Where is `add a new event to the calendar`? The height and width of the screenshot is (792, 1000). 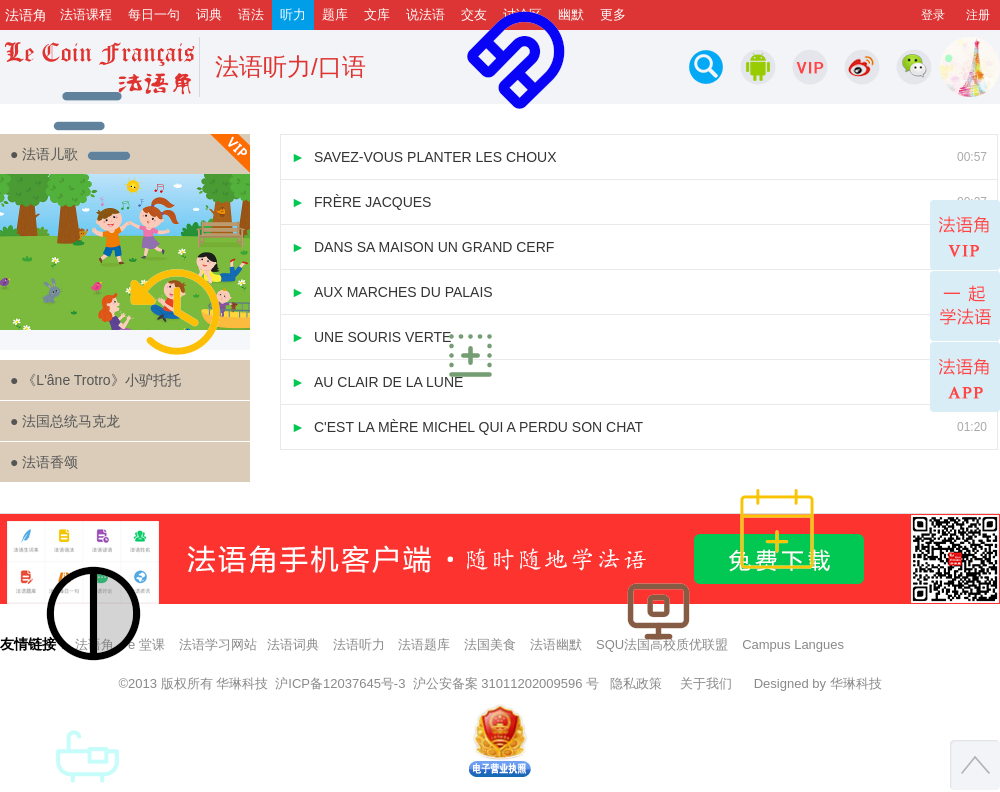 add a new event to the calendar is located at coordinates (777, 532).